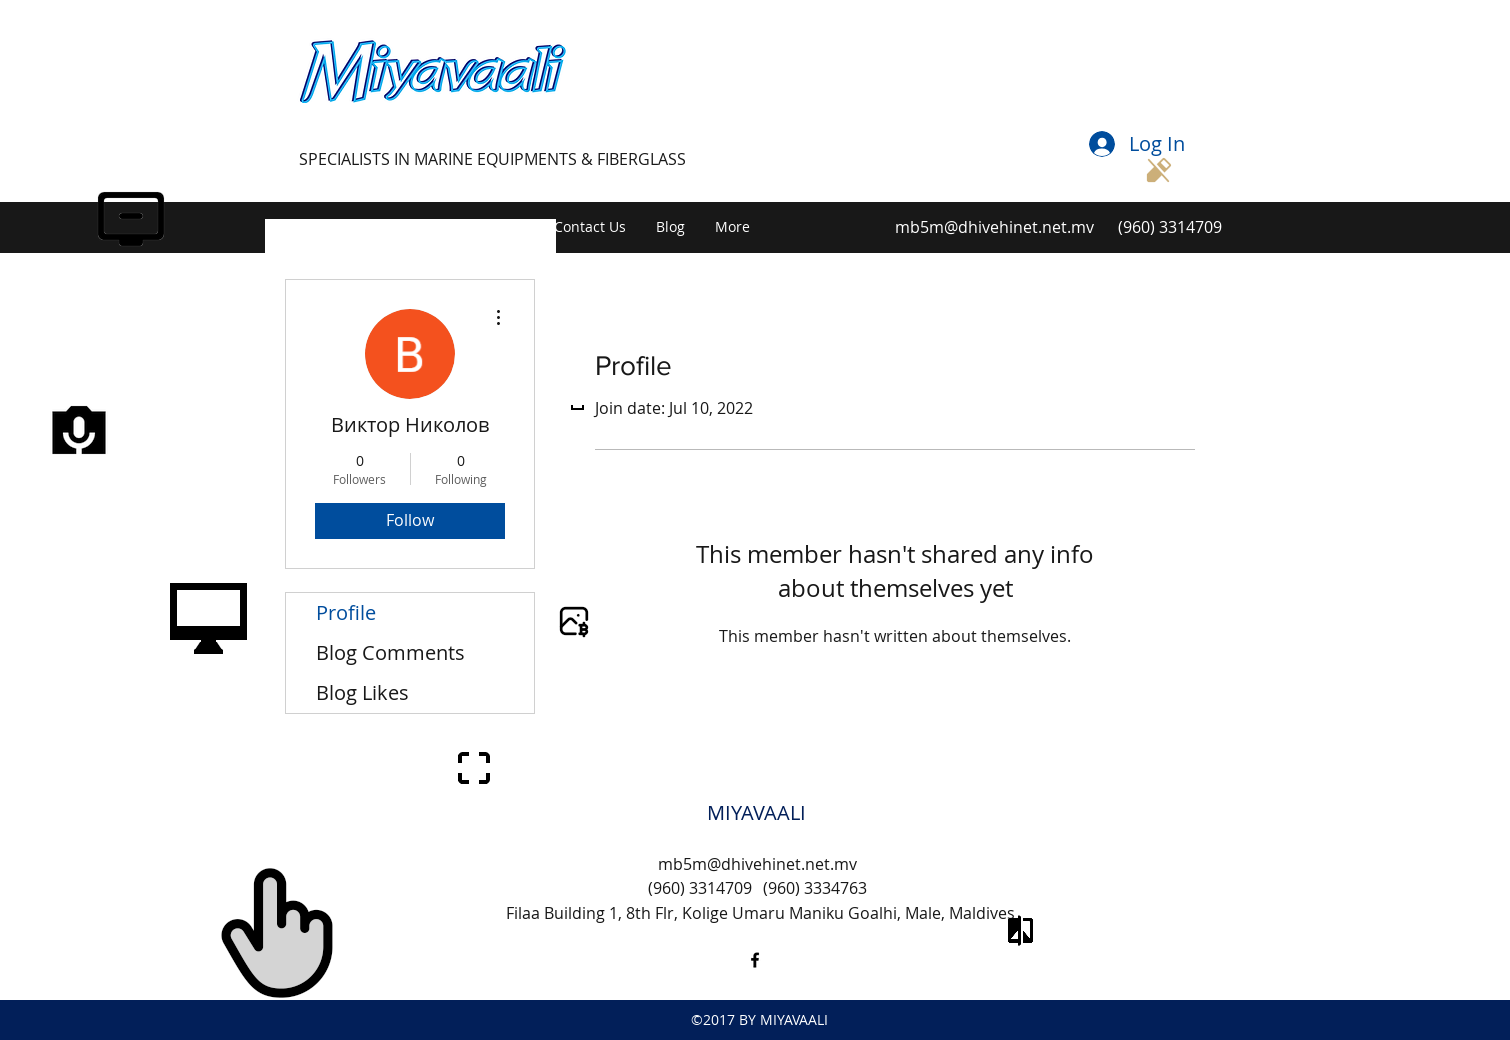 The height and width of the screenshot is (1040, 1510). I want to click on scan a QR code or barcode, so click(474, 768).